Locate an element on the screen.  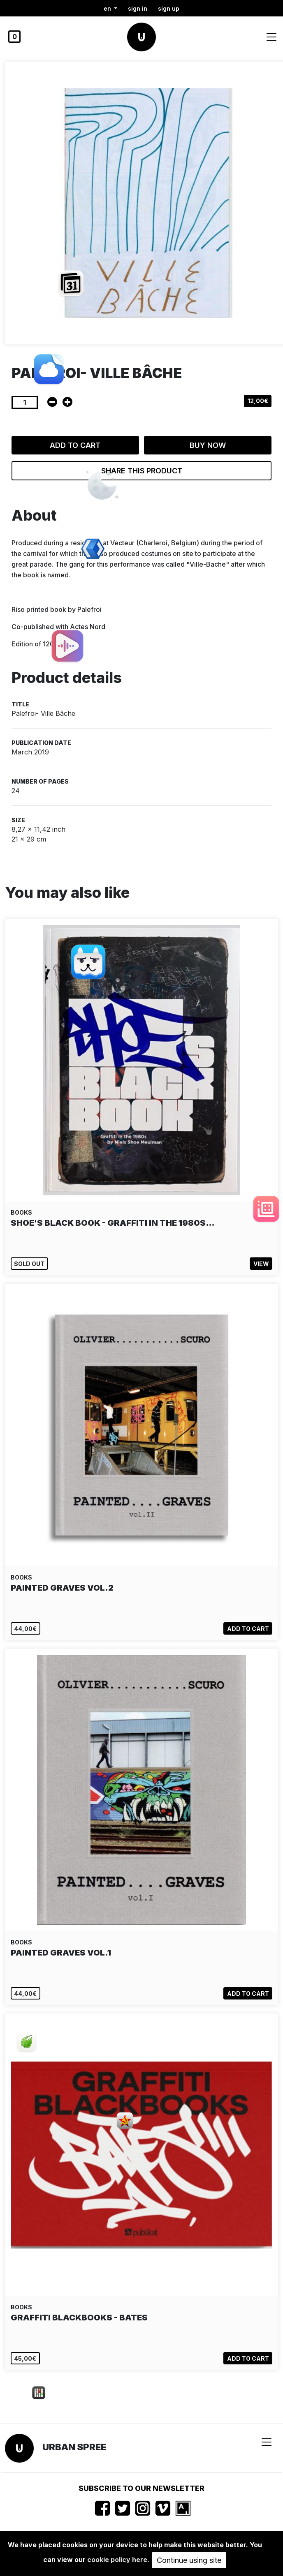
manage web apps and progressive web applications is located at coordinates (49, 369).